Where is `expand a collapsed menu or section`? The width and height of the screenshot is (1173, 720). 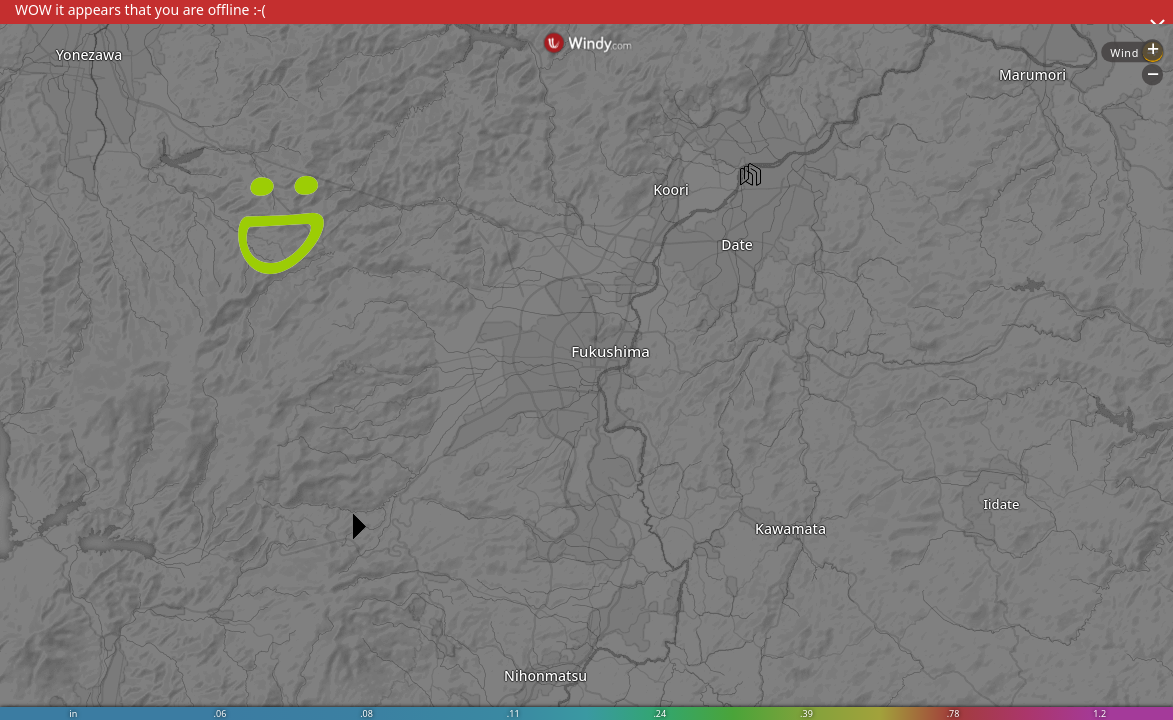
expand a collapsed menu or section is located at coordinates (359, 526).